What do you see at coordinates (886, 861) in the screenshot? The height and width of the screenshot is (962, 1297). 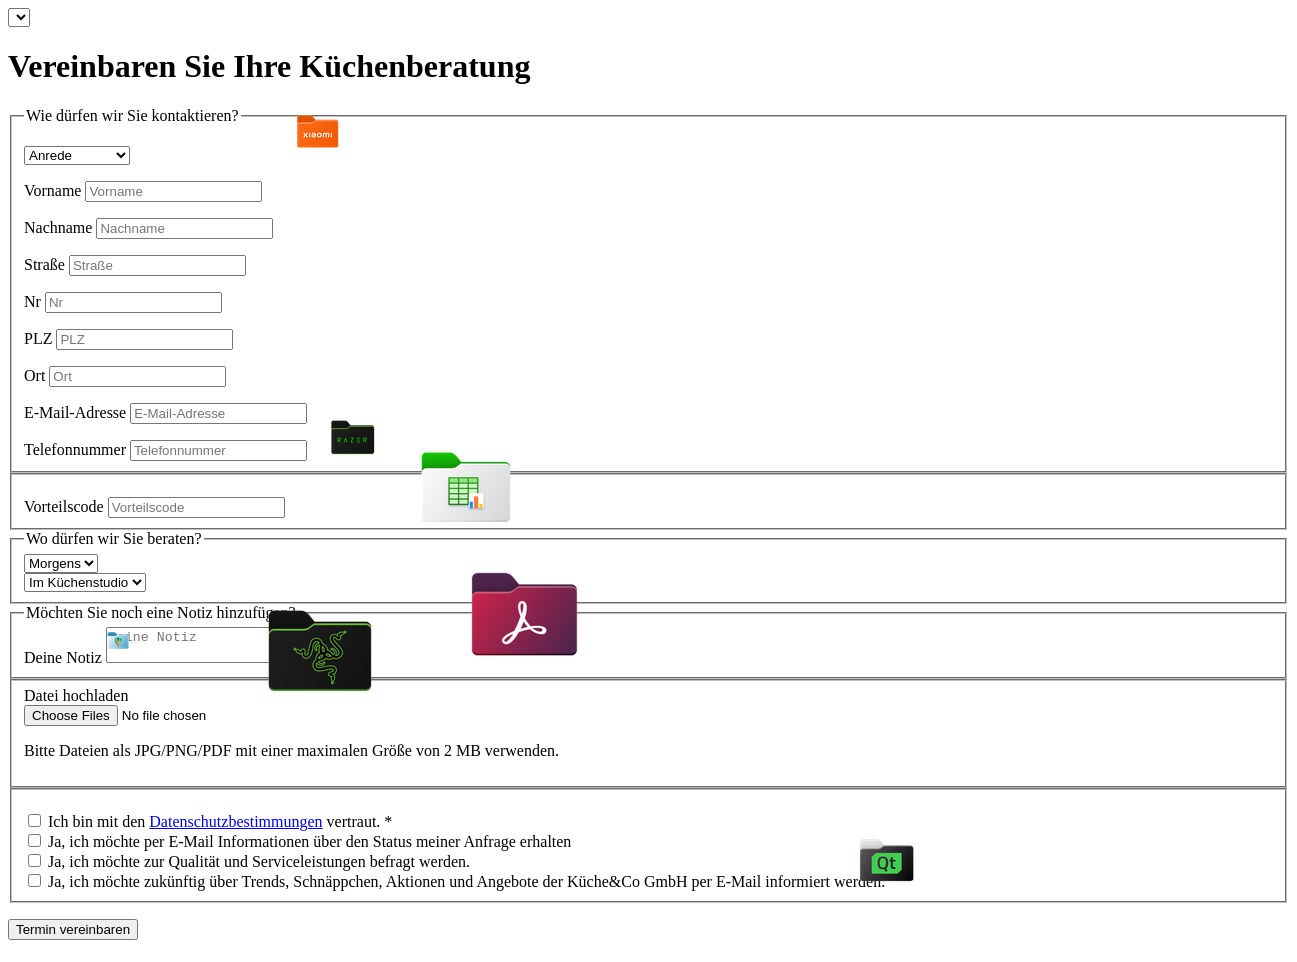 I see `folder containing Qt framework project files` at bounding box center [886, 861].